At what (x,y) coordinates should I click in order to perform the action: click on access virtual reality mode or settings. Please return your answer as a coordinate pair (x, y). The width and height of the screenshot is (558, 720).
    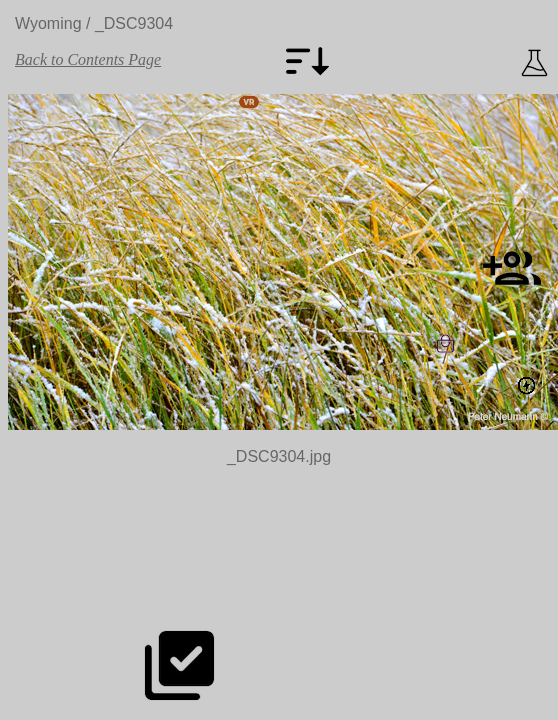
    Looking at the image, I should click on (249, 102).